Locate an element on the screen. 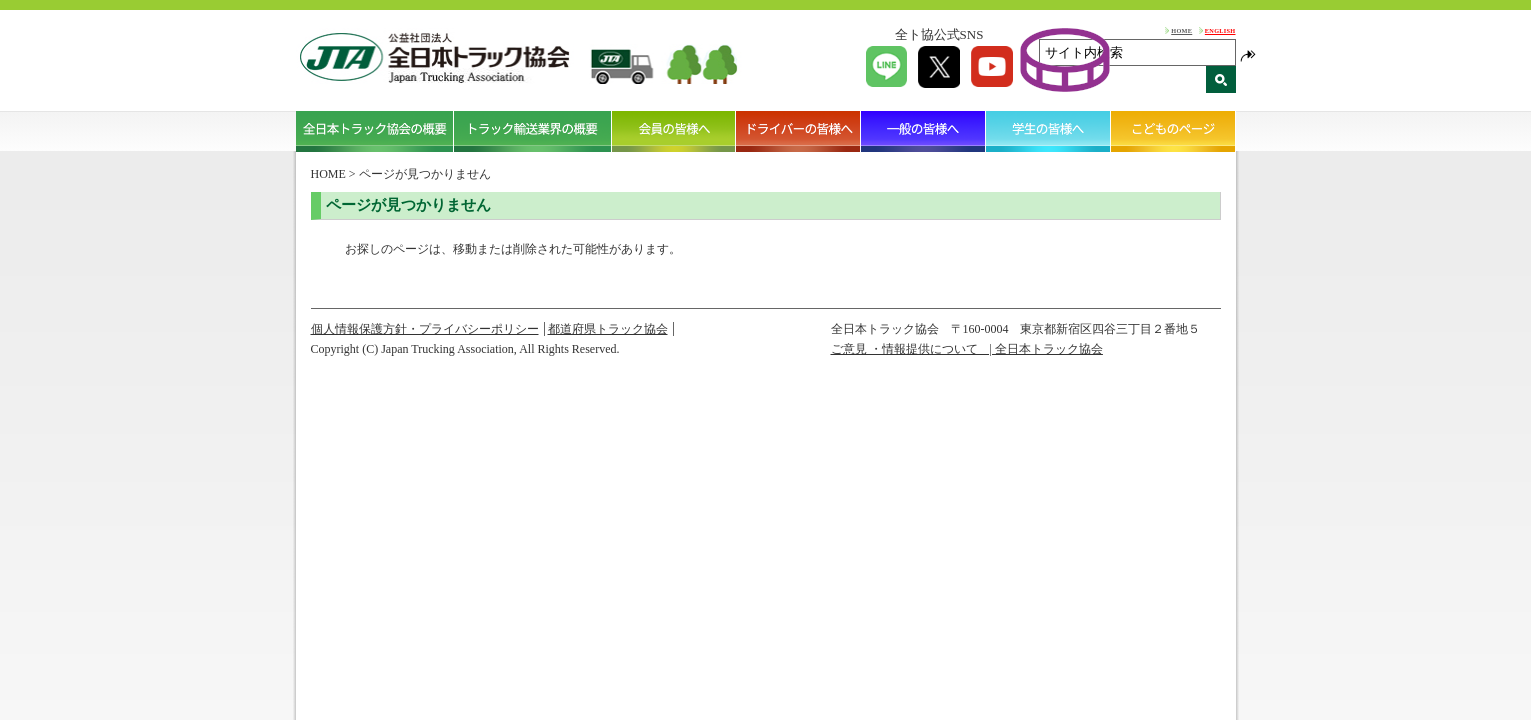  forward or share content to multiple recipients is located at coordinates (1248, 56).